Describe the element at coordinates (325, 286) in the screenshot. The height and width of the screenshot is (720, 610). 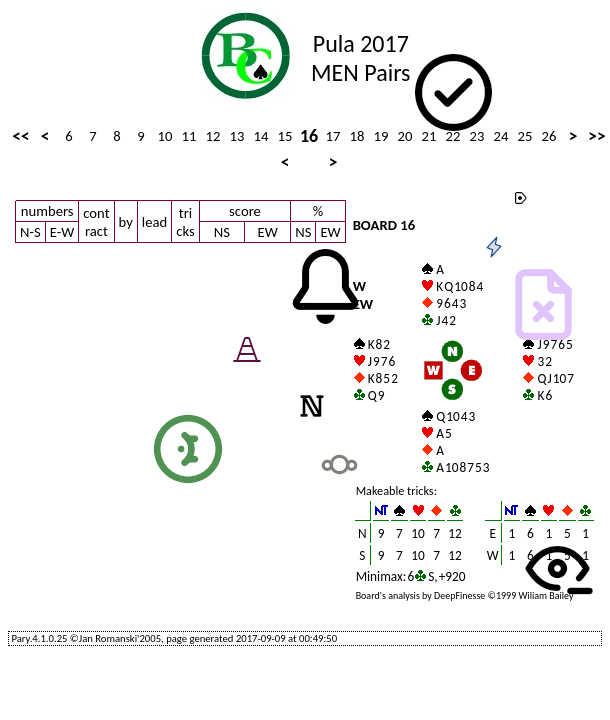
I see `view notifications` at that location.